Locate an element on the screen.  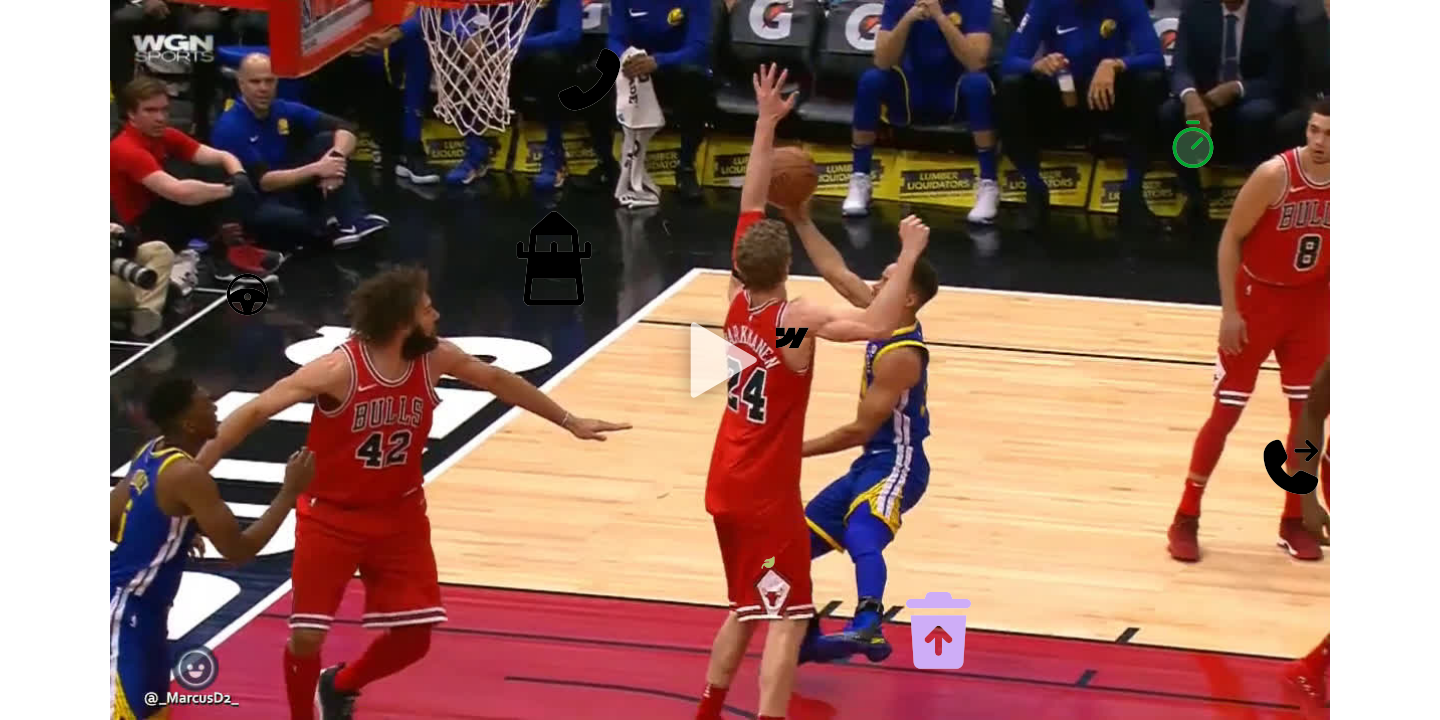
transfer an active call to another person is located at coordinates (1292, 466).